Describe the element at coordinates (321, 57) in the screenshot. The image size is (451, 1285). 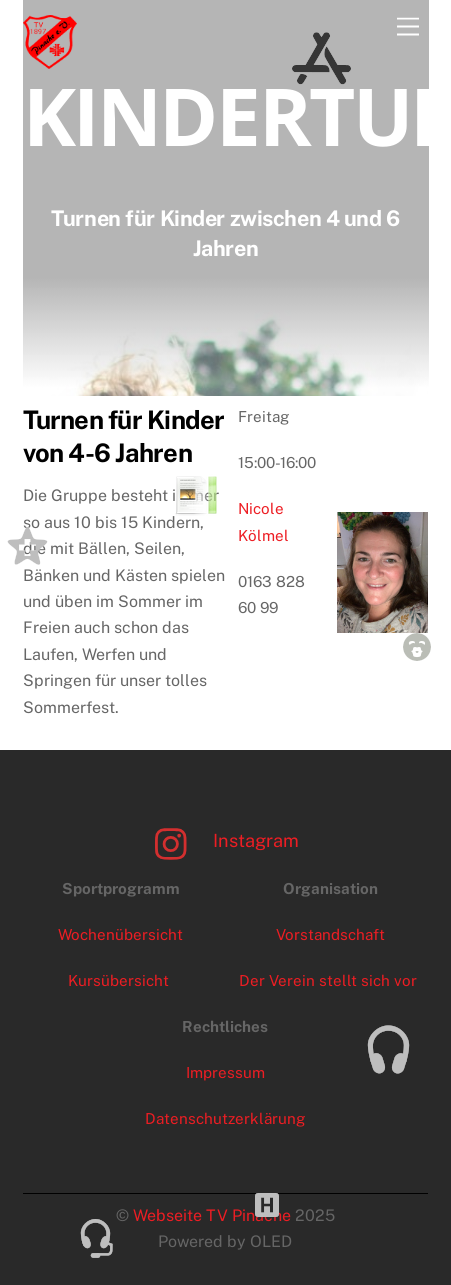
I see `open the app store` at that location.